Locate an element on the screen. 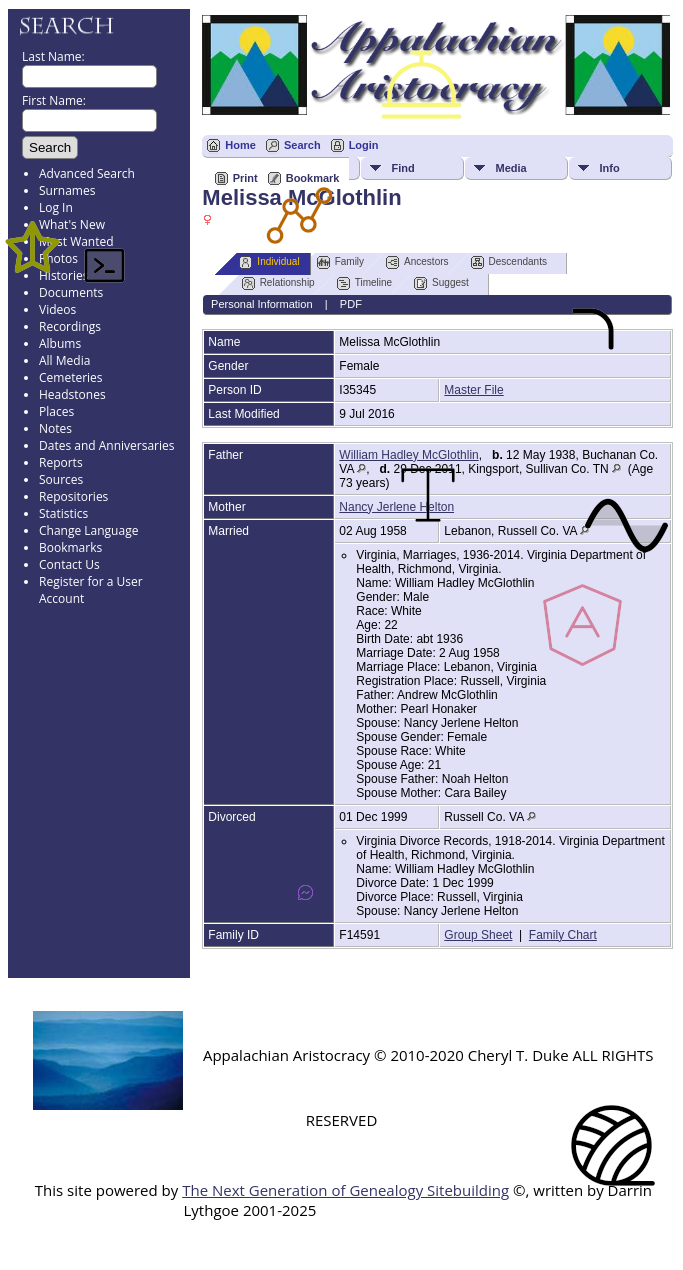  set top-right corner radius is located at coordinates (593, 329).